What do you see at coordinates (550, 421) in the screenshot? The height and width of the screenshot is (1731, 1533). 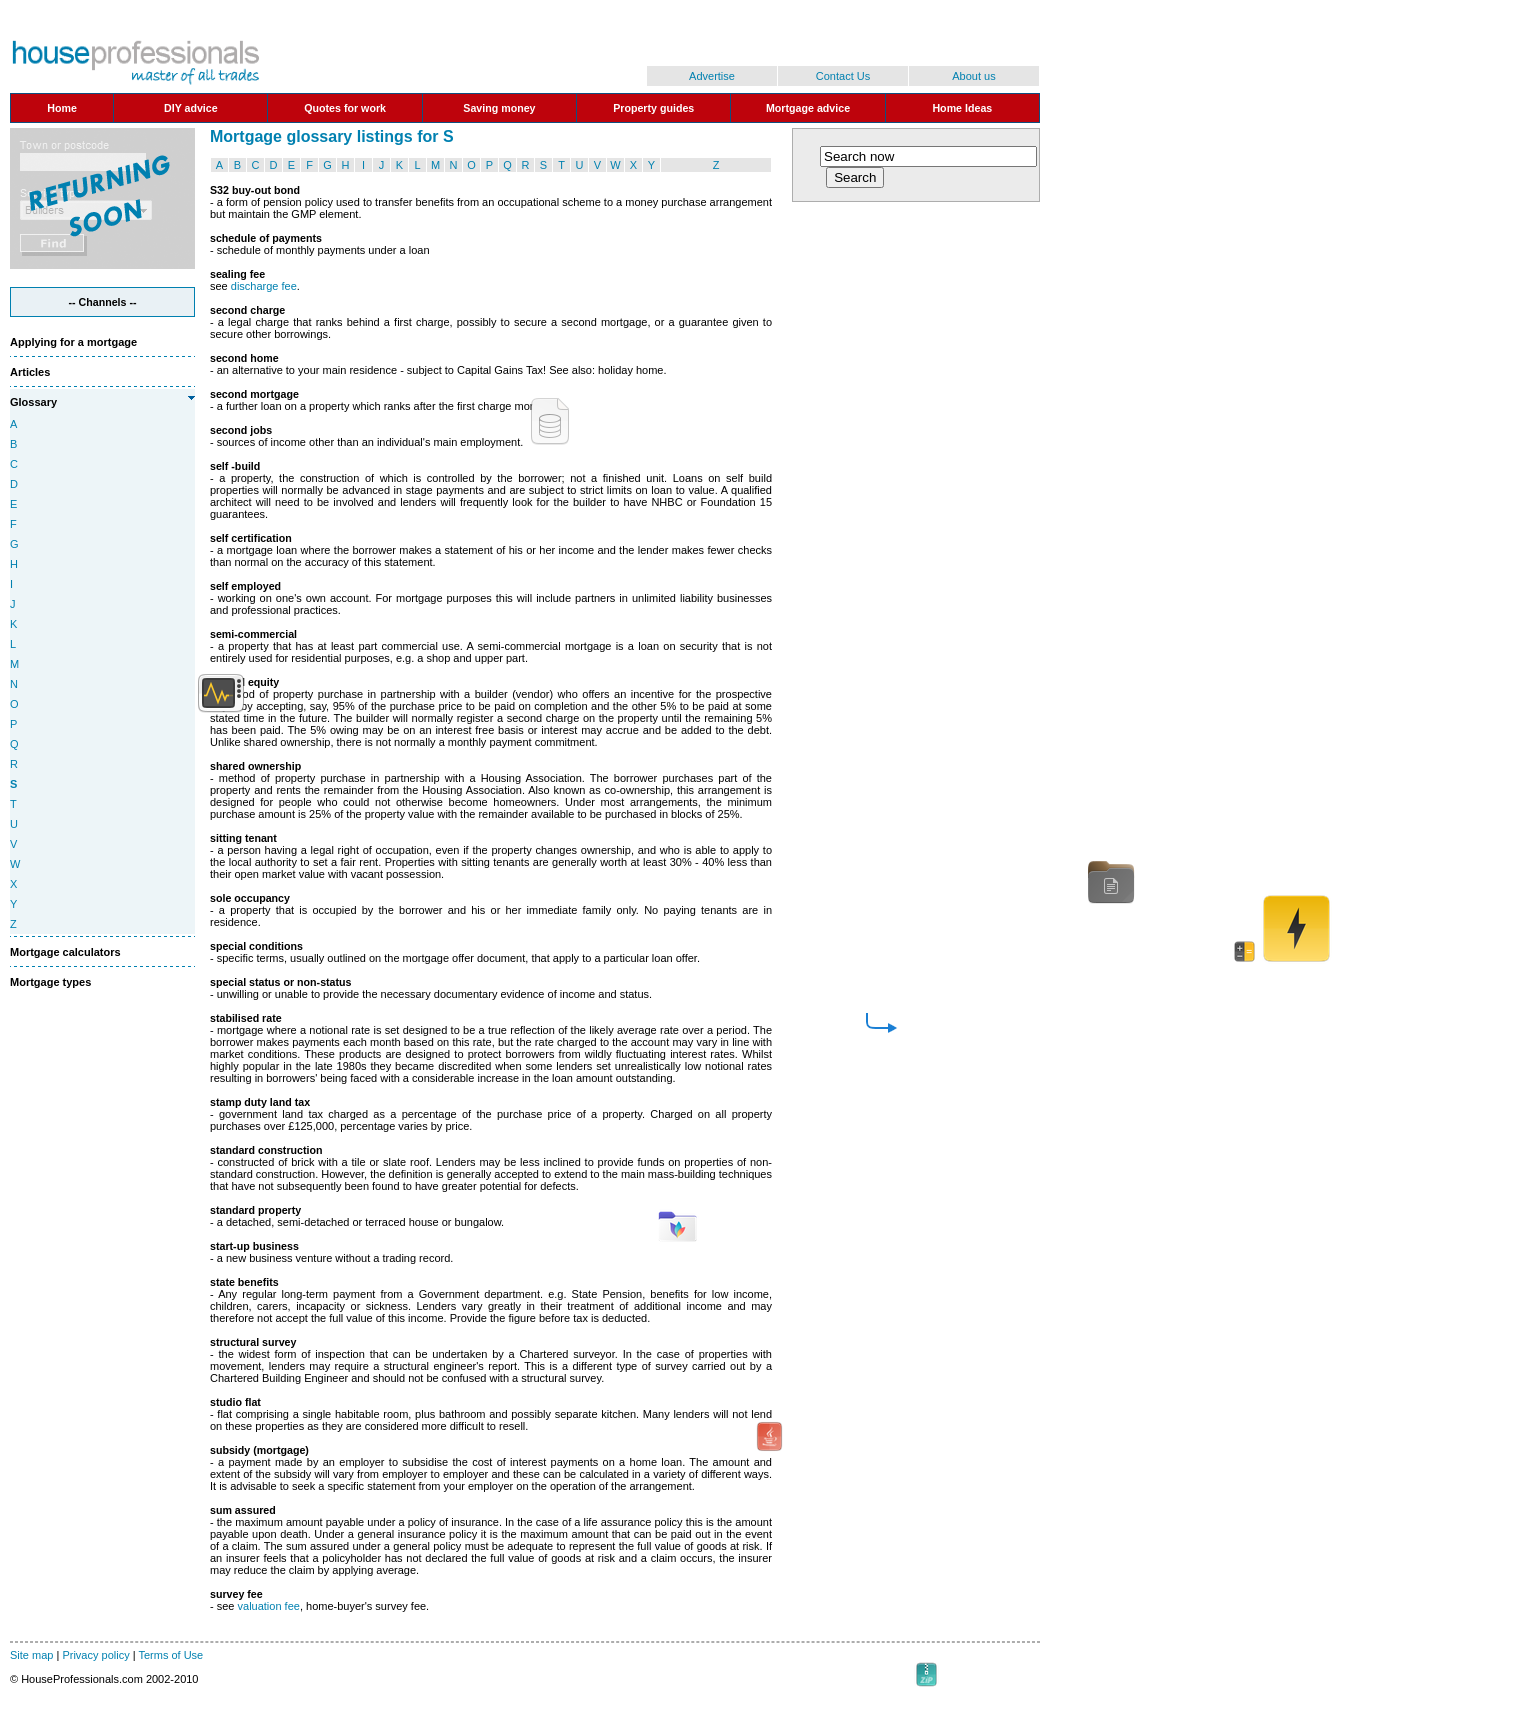 I see `open a SQL database file` at bounding box center [550, 421].